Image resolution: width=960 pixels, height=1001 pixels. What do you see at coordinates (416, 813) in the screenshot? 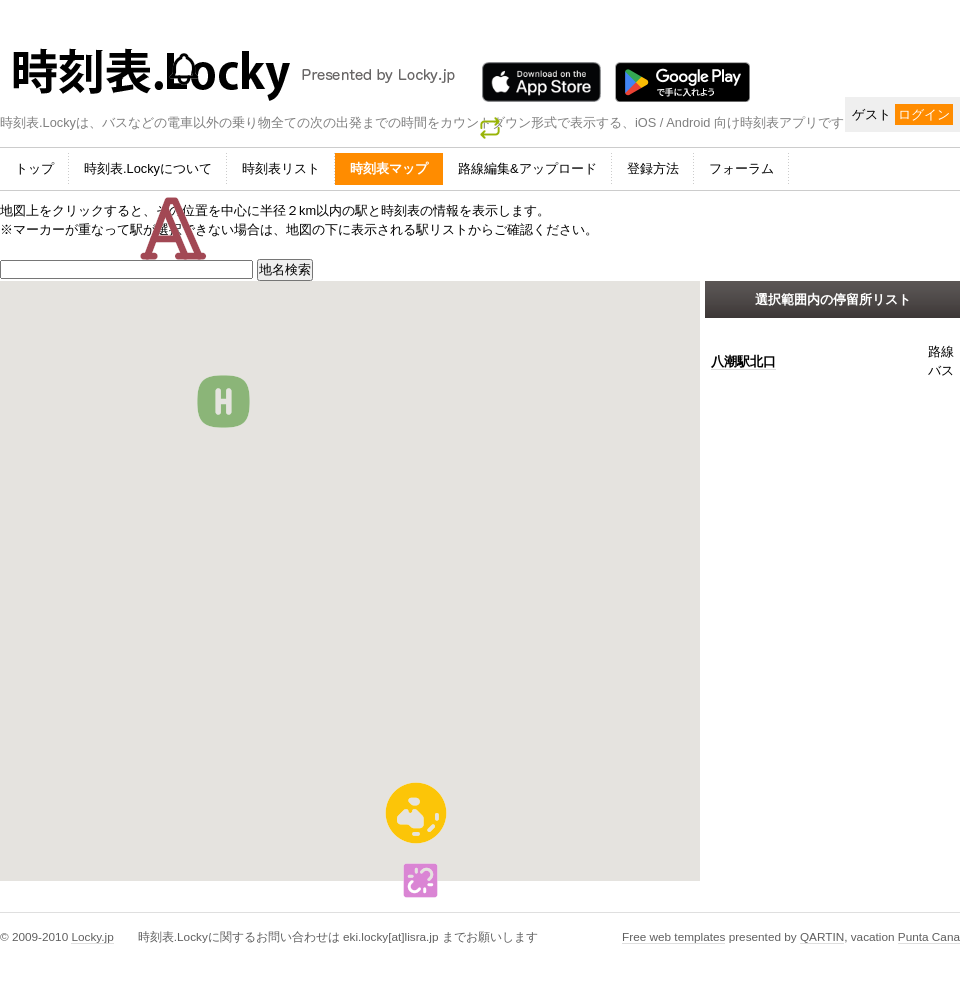
I see `select oceania or australia region` at bounding box center [416, 813].